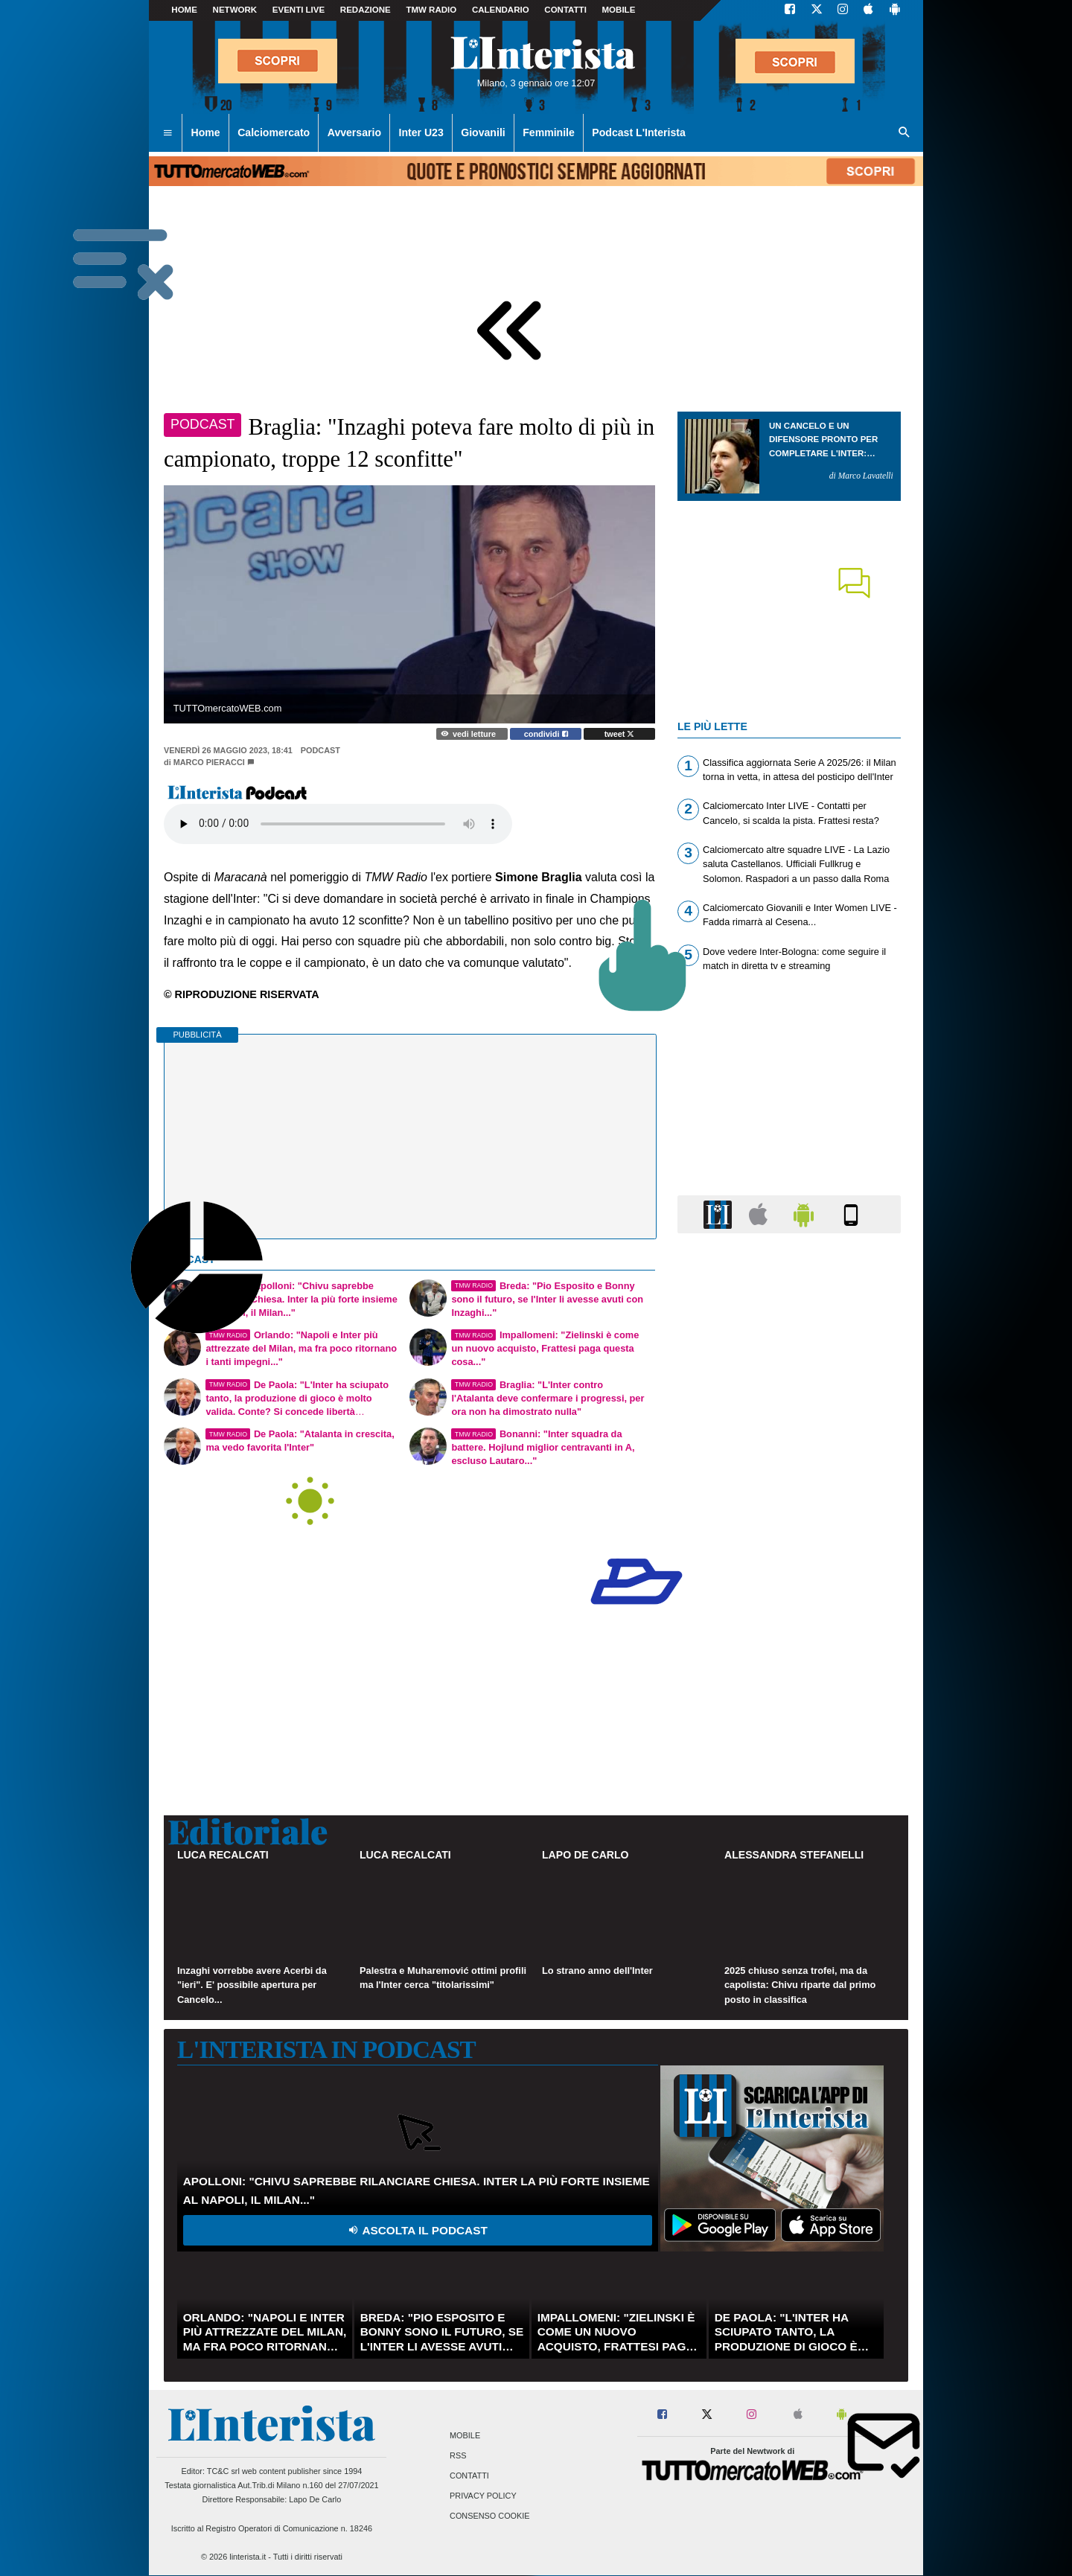  I want to click on remove a cursor or pointer, so click(417, 2133).